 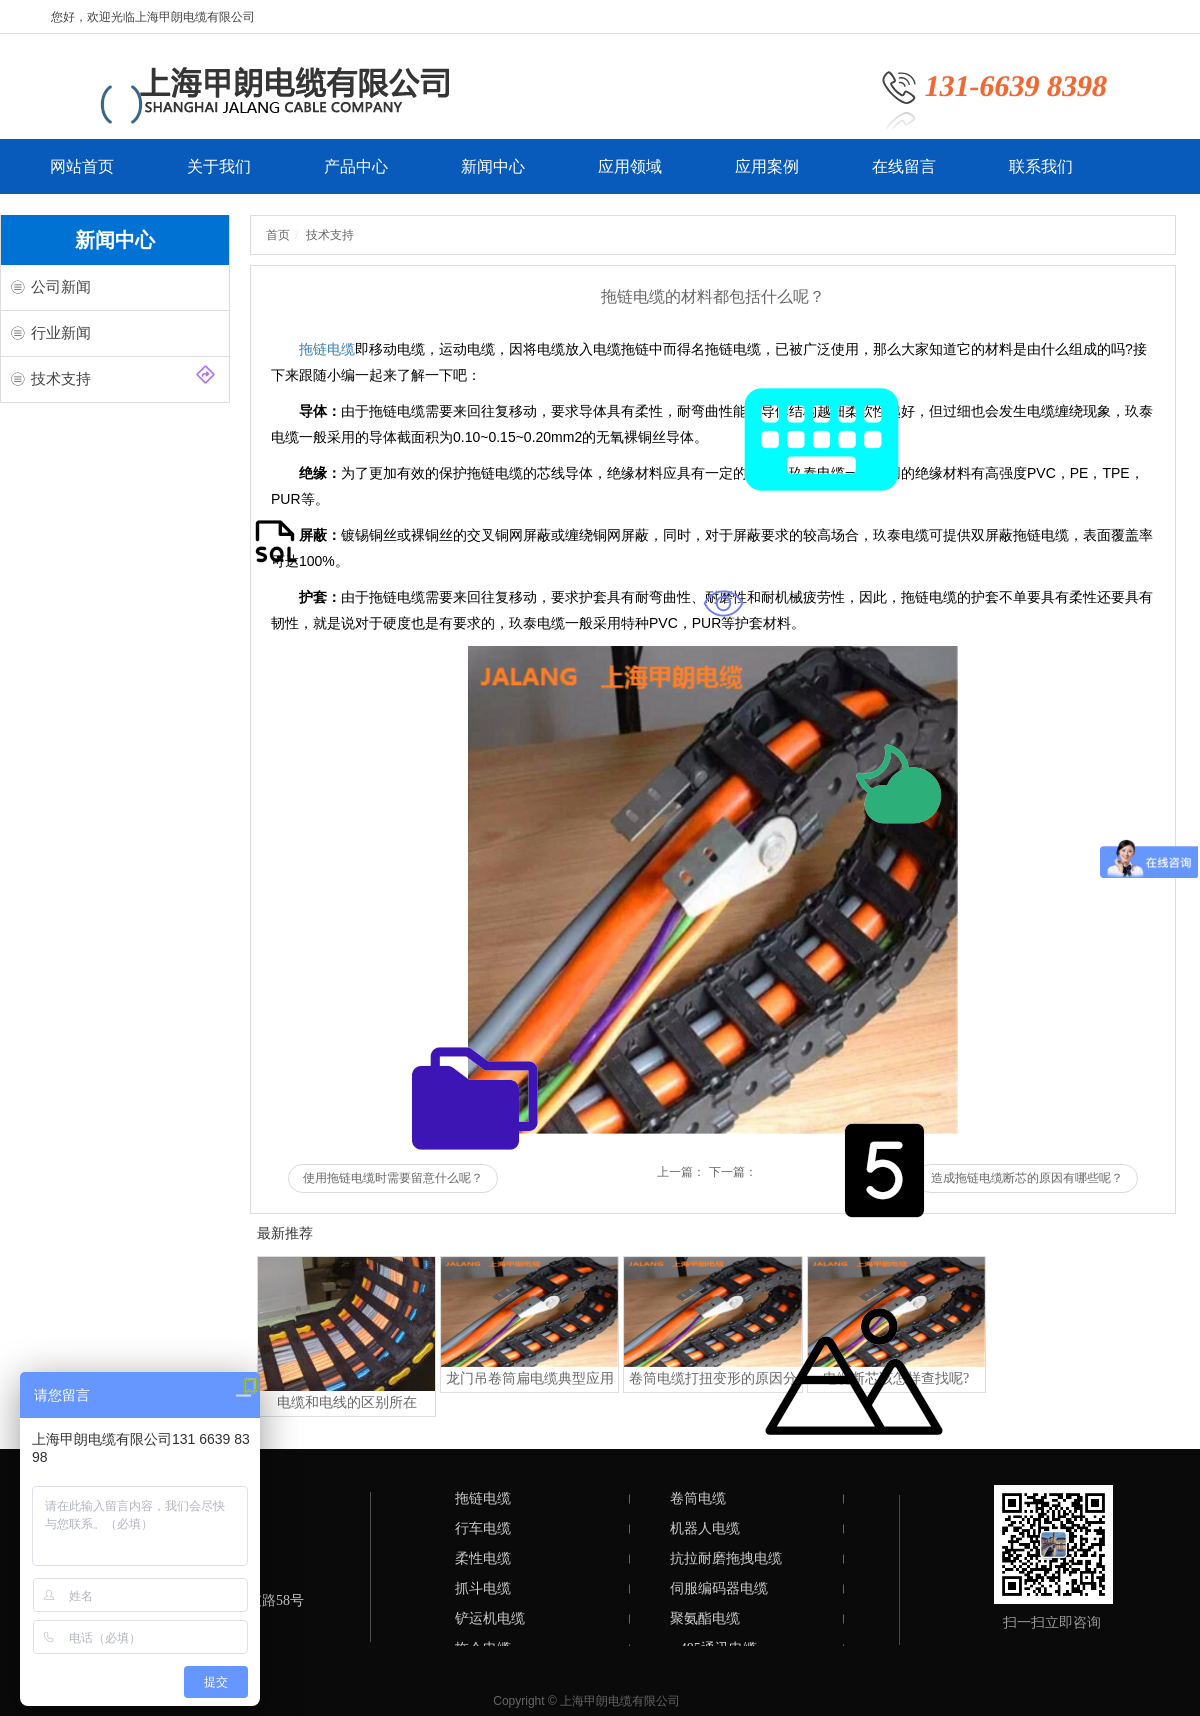 What do you see at coordinates (250, 1385) in the screenshot?
I see `view your bookmarked items` at bounding box center [250, 1385].